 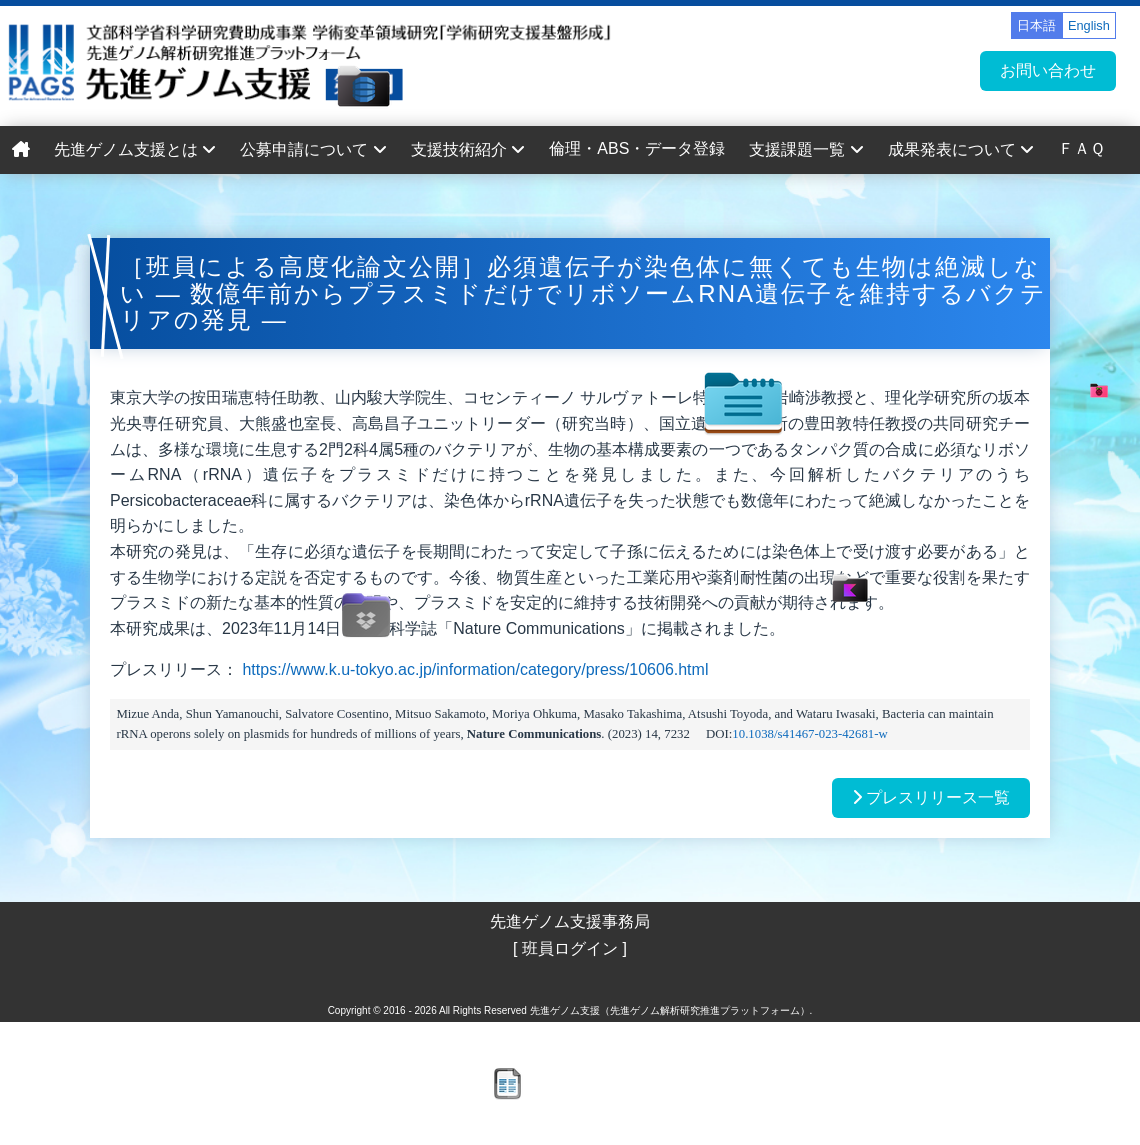 I want to click on open dynamodb database files folder, so click(x=363, y=87).